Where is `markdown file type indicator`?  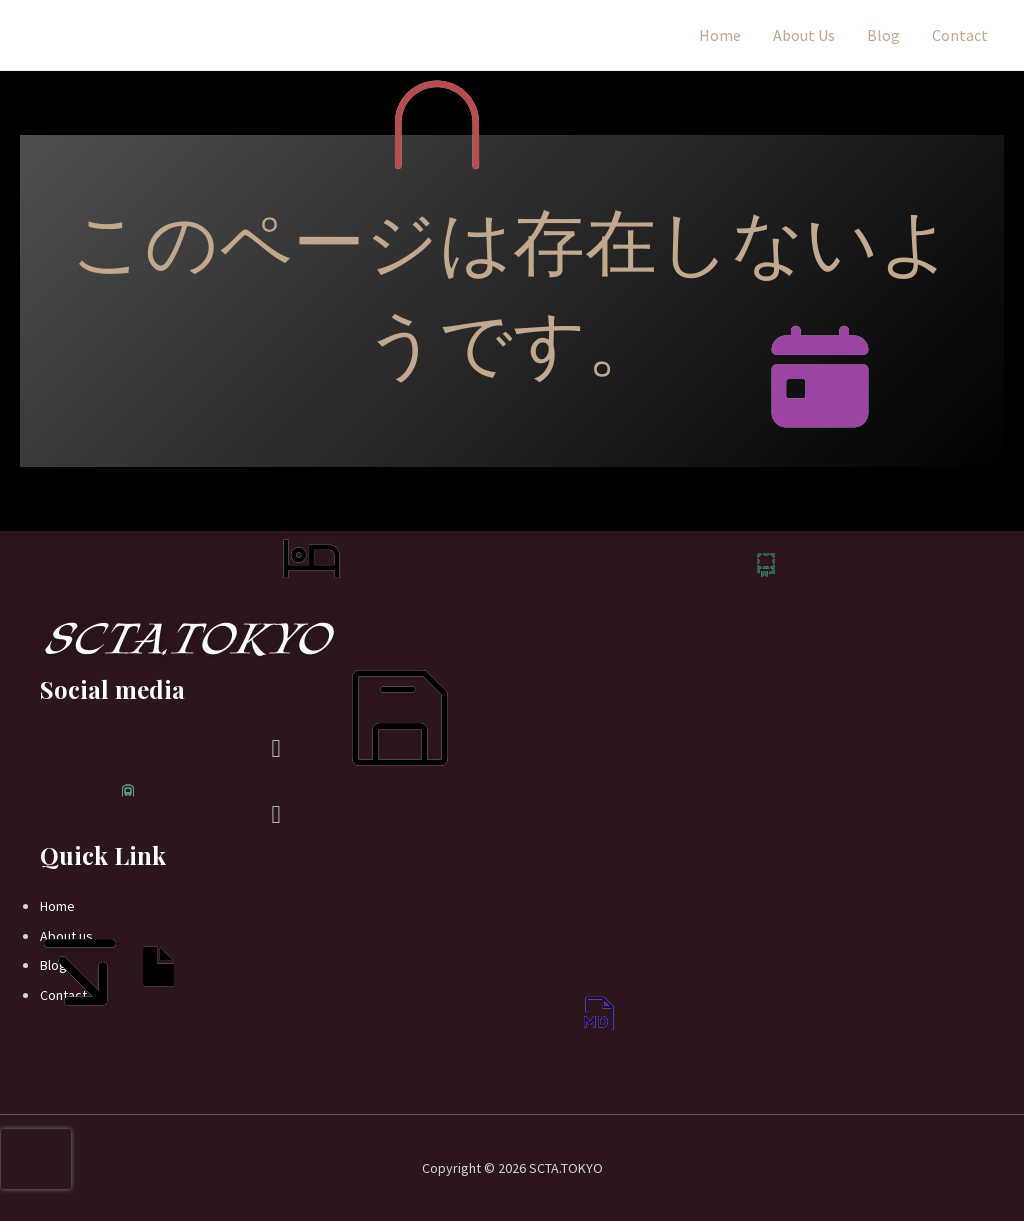 markdown file type indicator is located at coordinates (599, 1013).